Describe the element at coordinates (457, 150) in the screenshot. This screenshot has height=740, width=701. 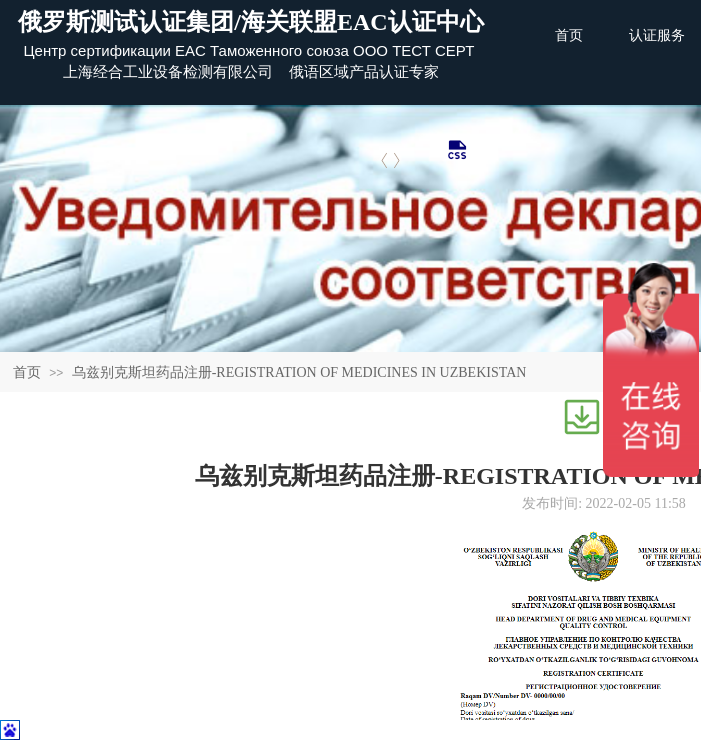
I see `a CSS stylesheet file` at that location.